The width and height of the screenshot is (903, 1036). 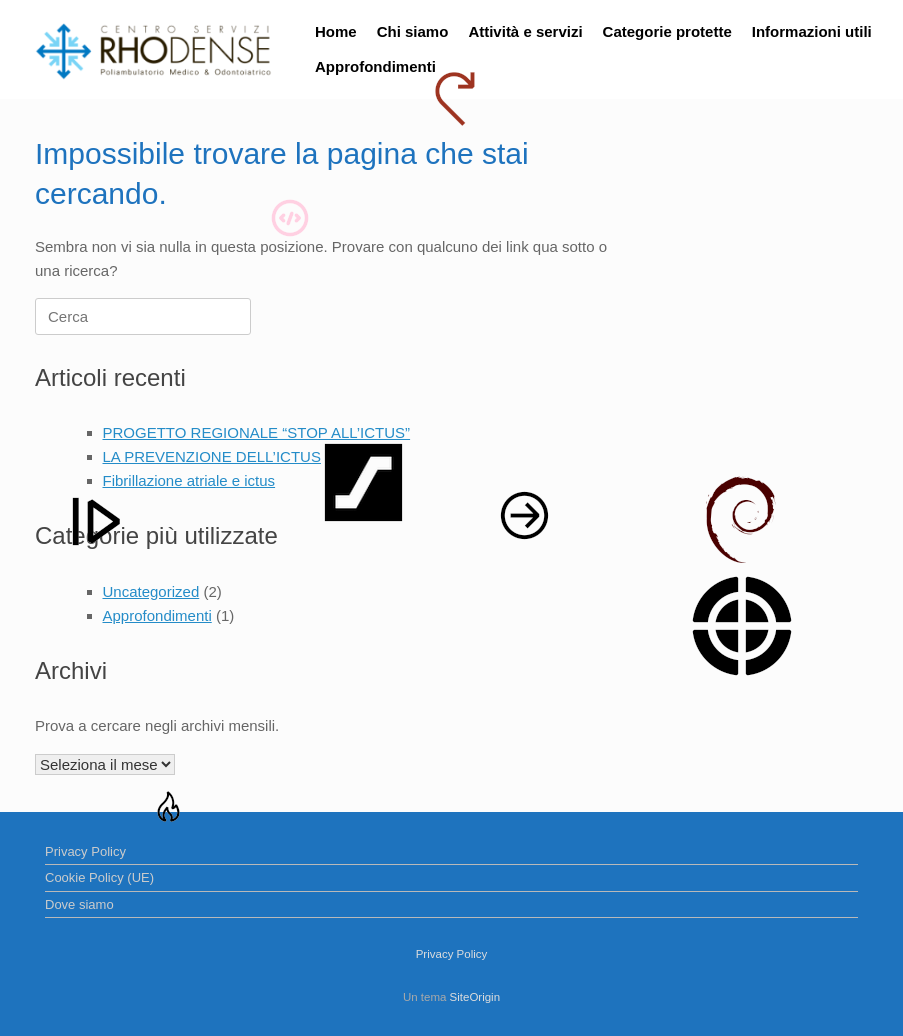 I want to click on indicates trending or popular content, so click(x=168, y=806).